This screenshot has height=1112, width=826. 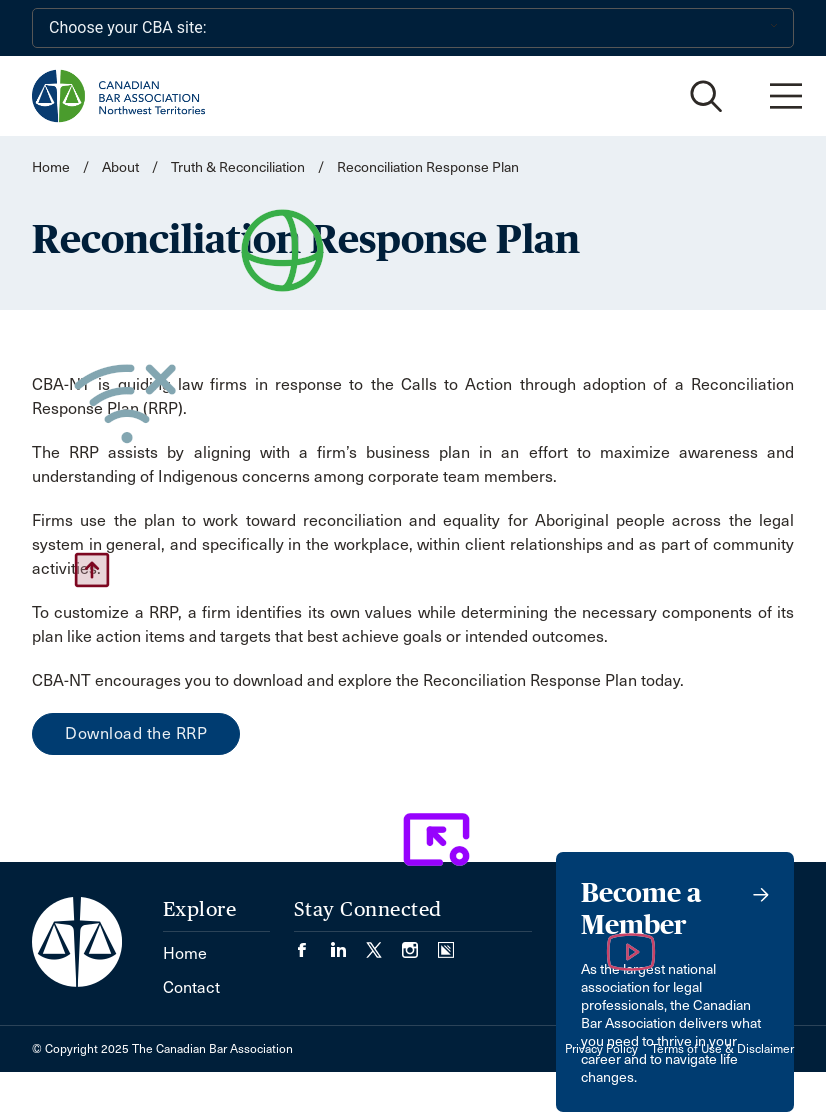 I want to click on upload a file or content, so click(x=92, y=570).